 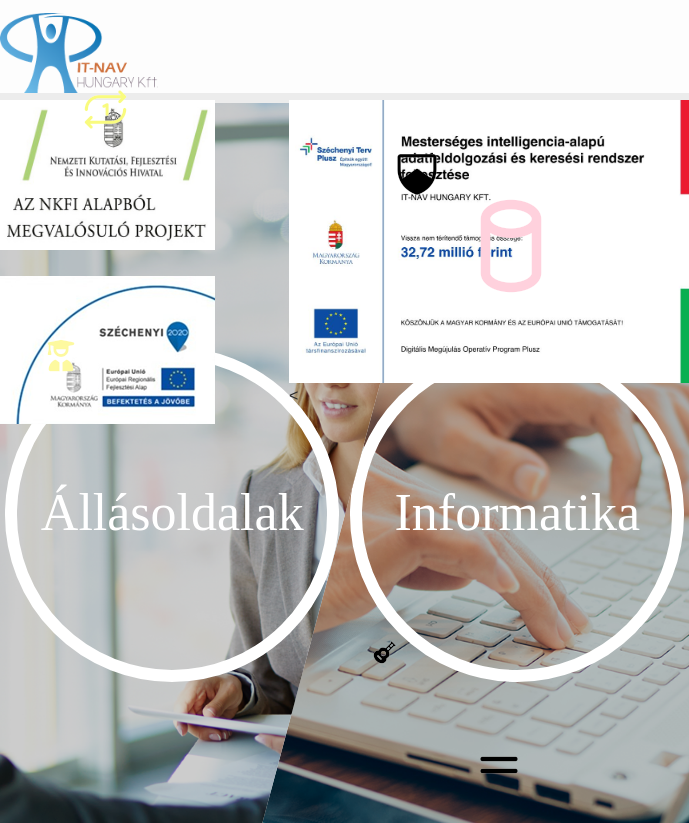 I want to click on equals or comparison function, so click(x=499, y=765).